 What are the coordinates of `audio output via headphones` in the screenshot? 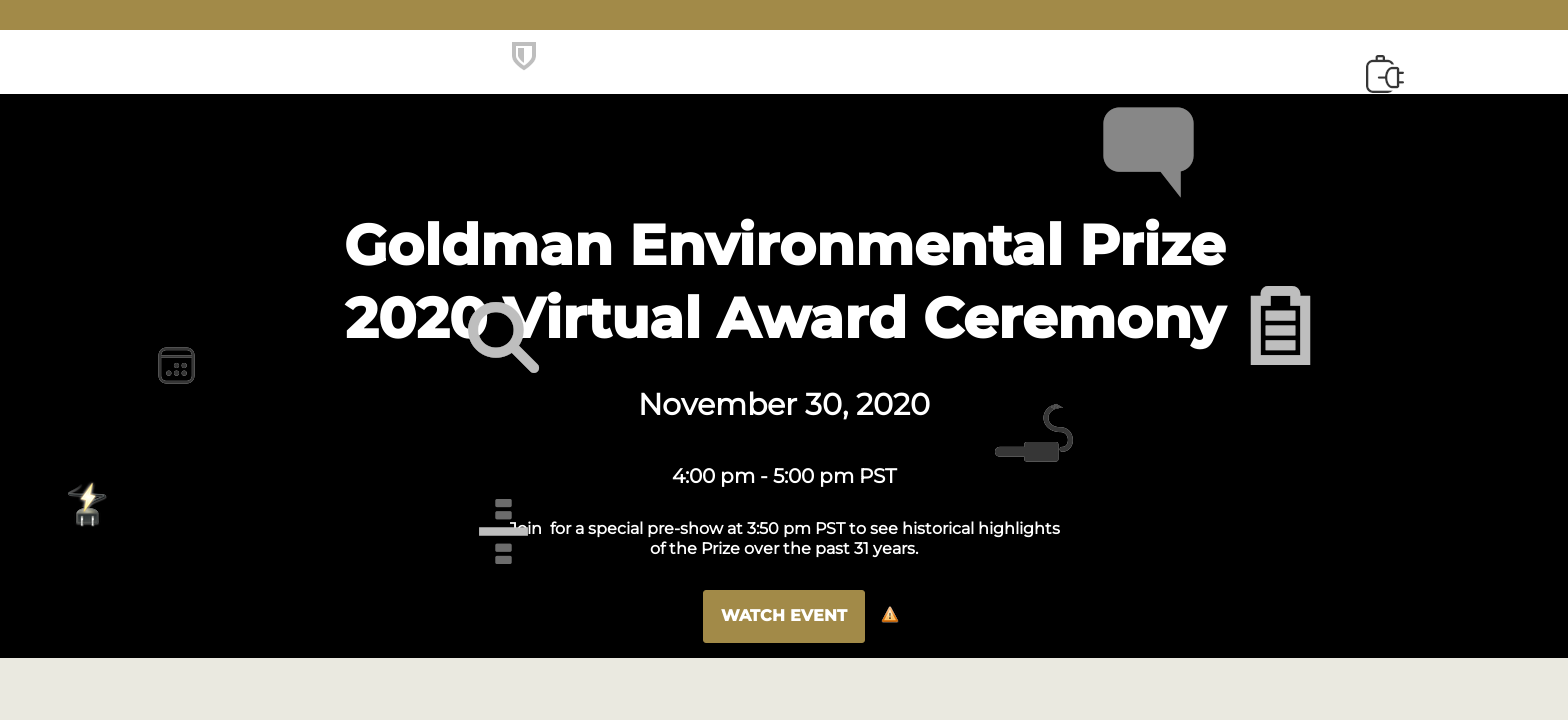 It's located at (1034, 442).